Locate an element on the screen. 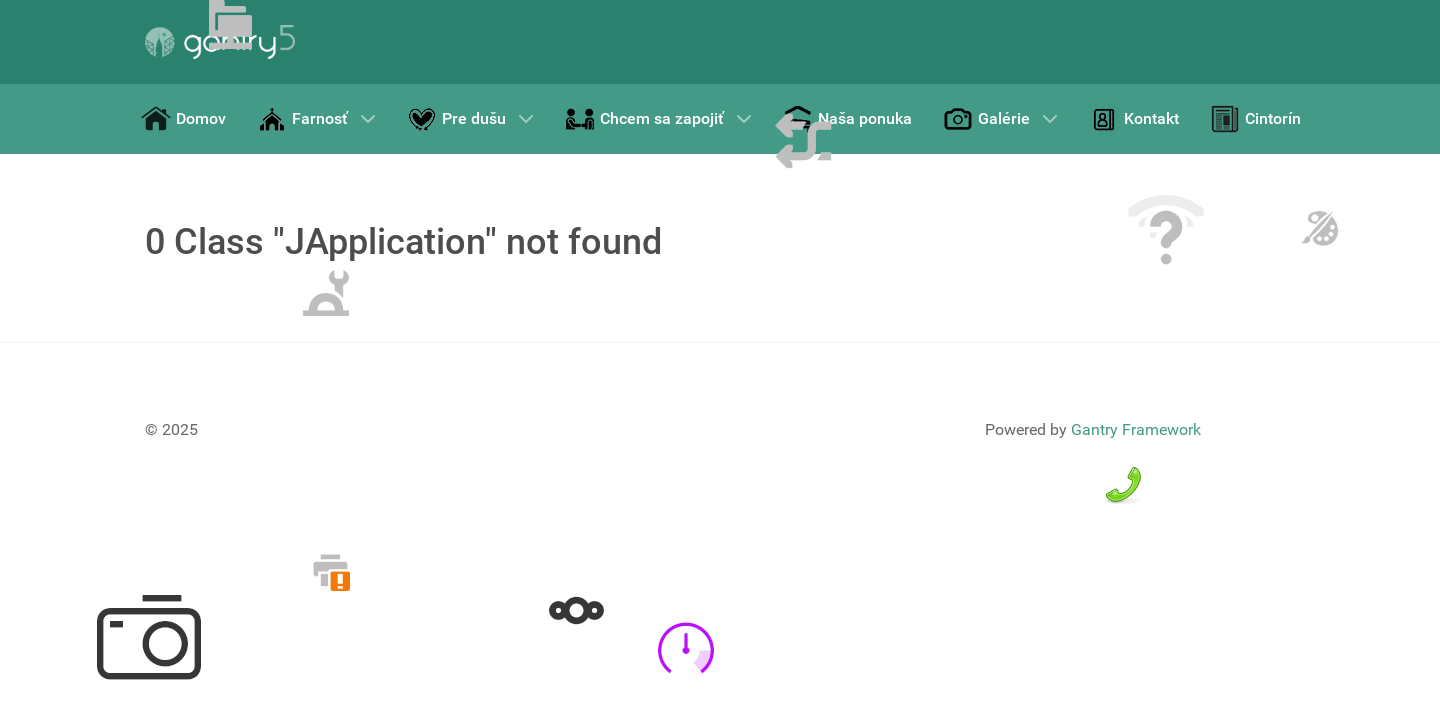 The image size is (1440, 720). access a remote or network folder is located at coordinates (233, 24).